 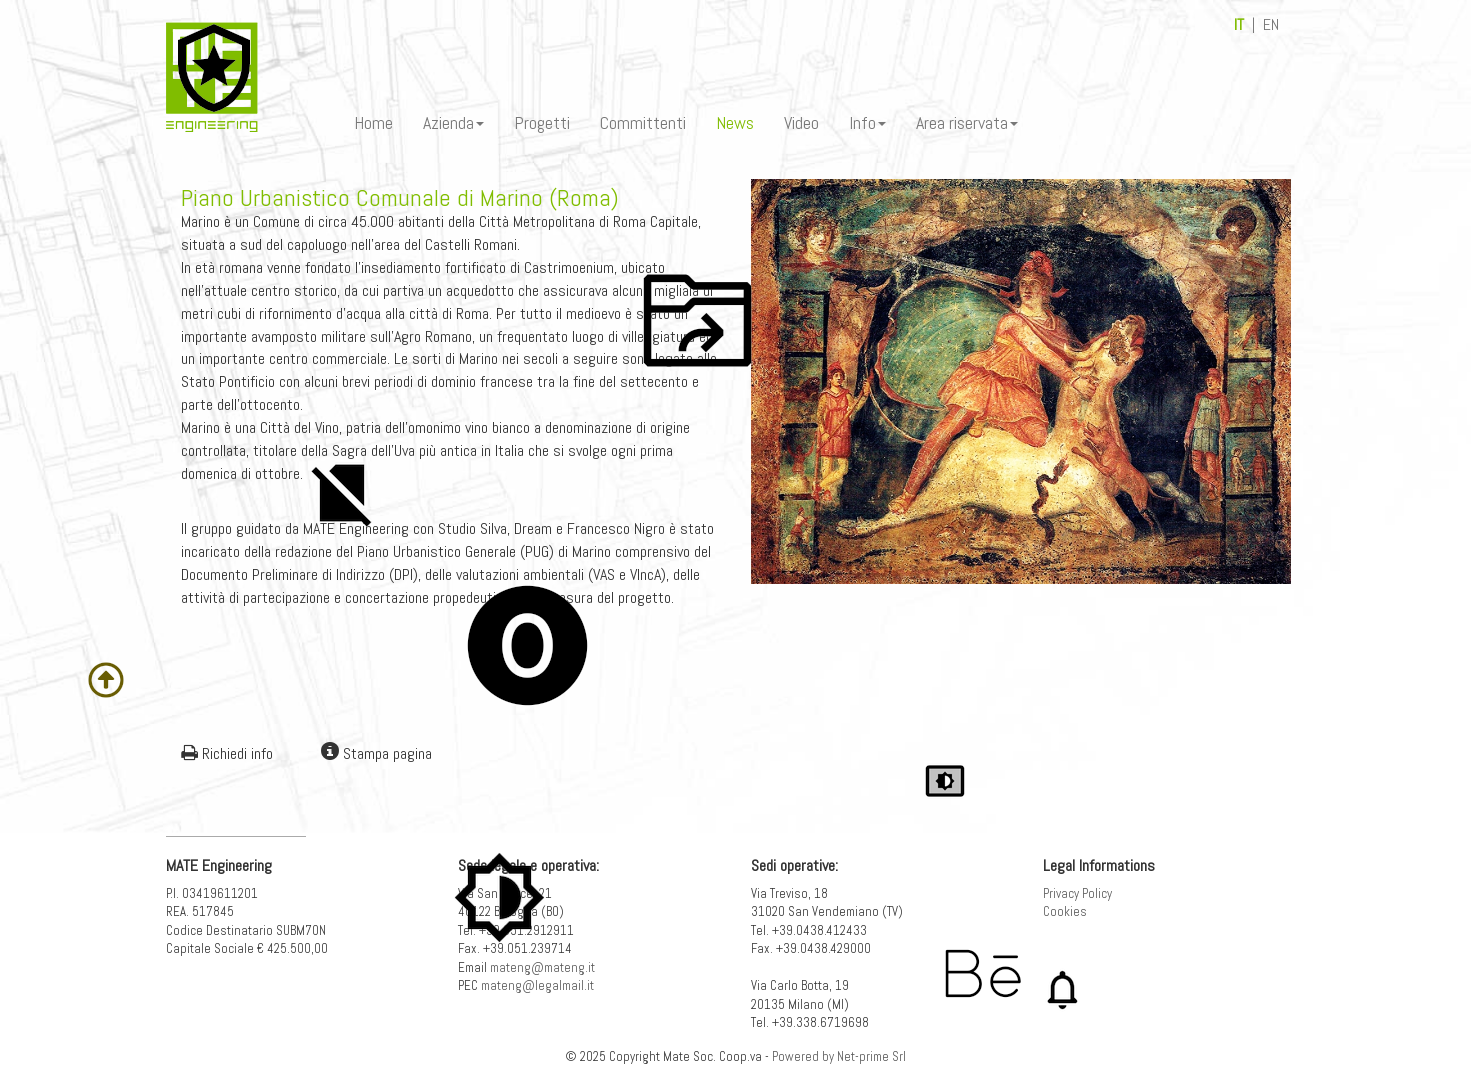 What do you see at coordinates (697, 320) in the screenshot?
I see `open a linked or shortcut folder` at bounding box center [697, 320].